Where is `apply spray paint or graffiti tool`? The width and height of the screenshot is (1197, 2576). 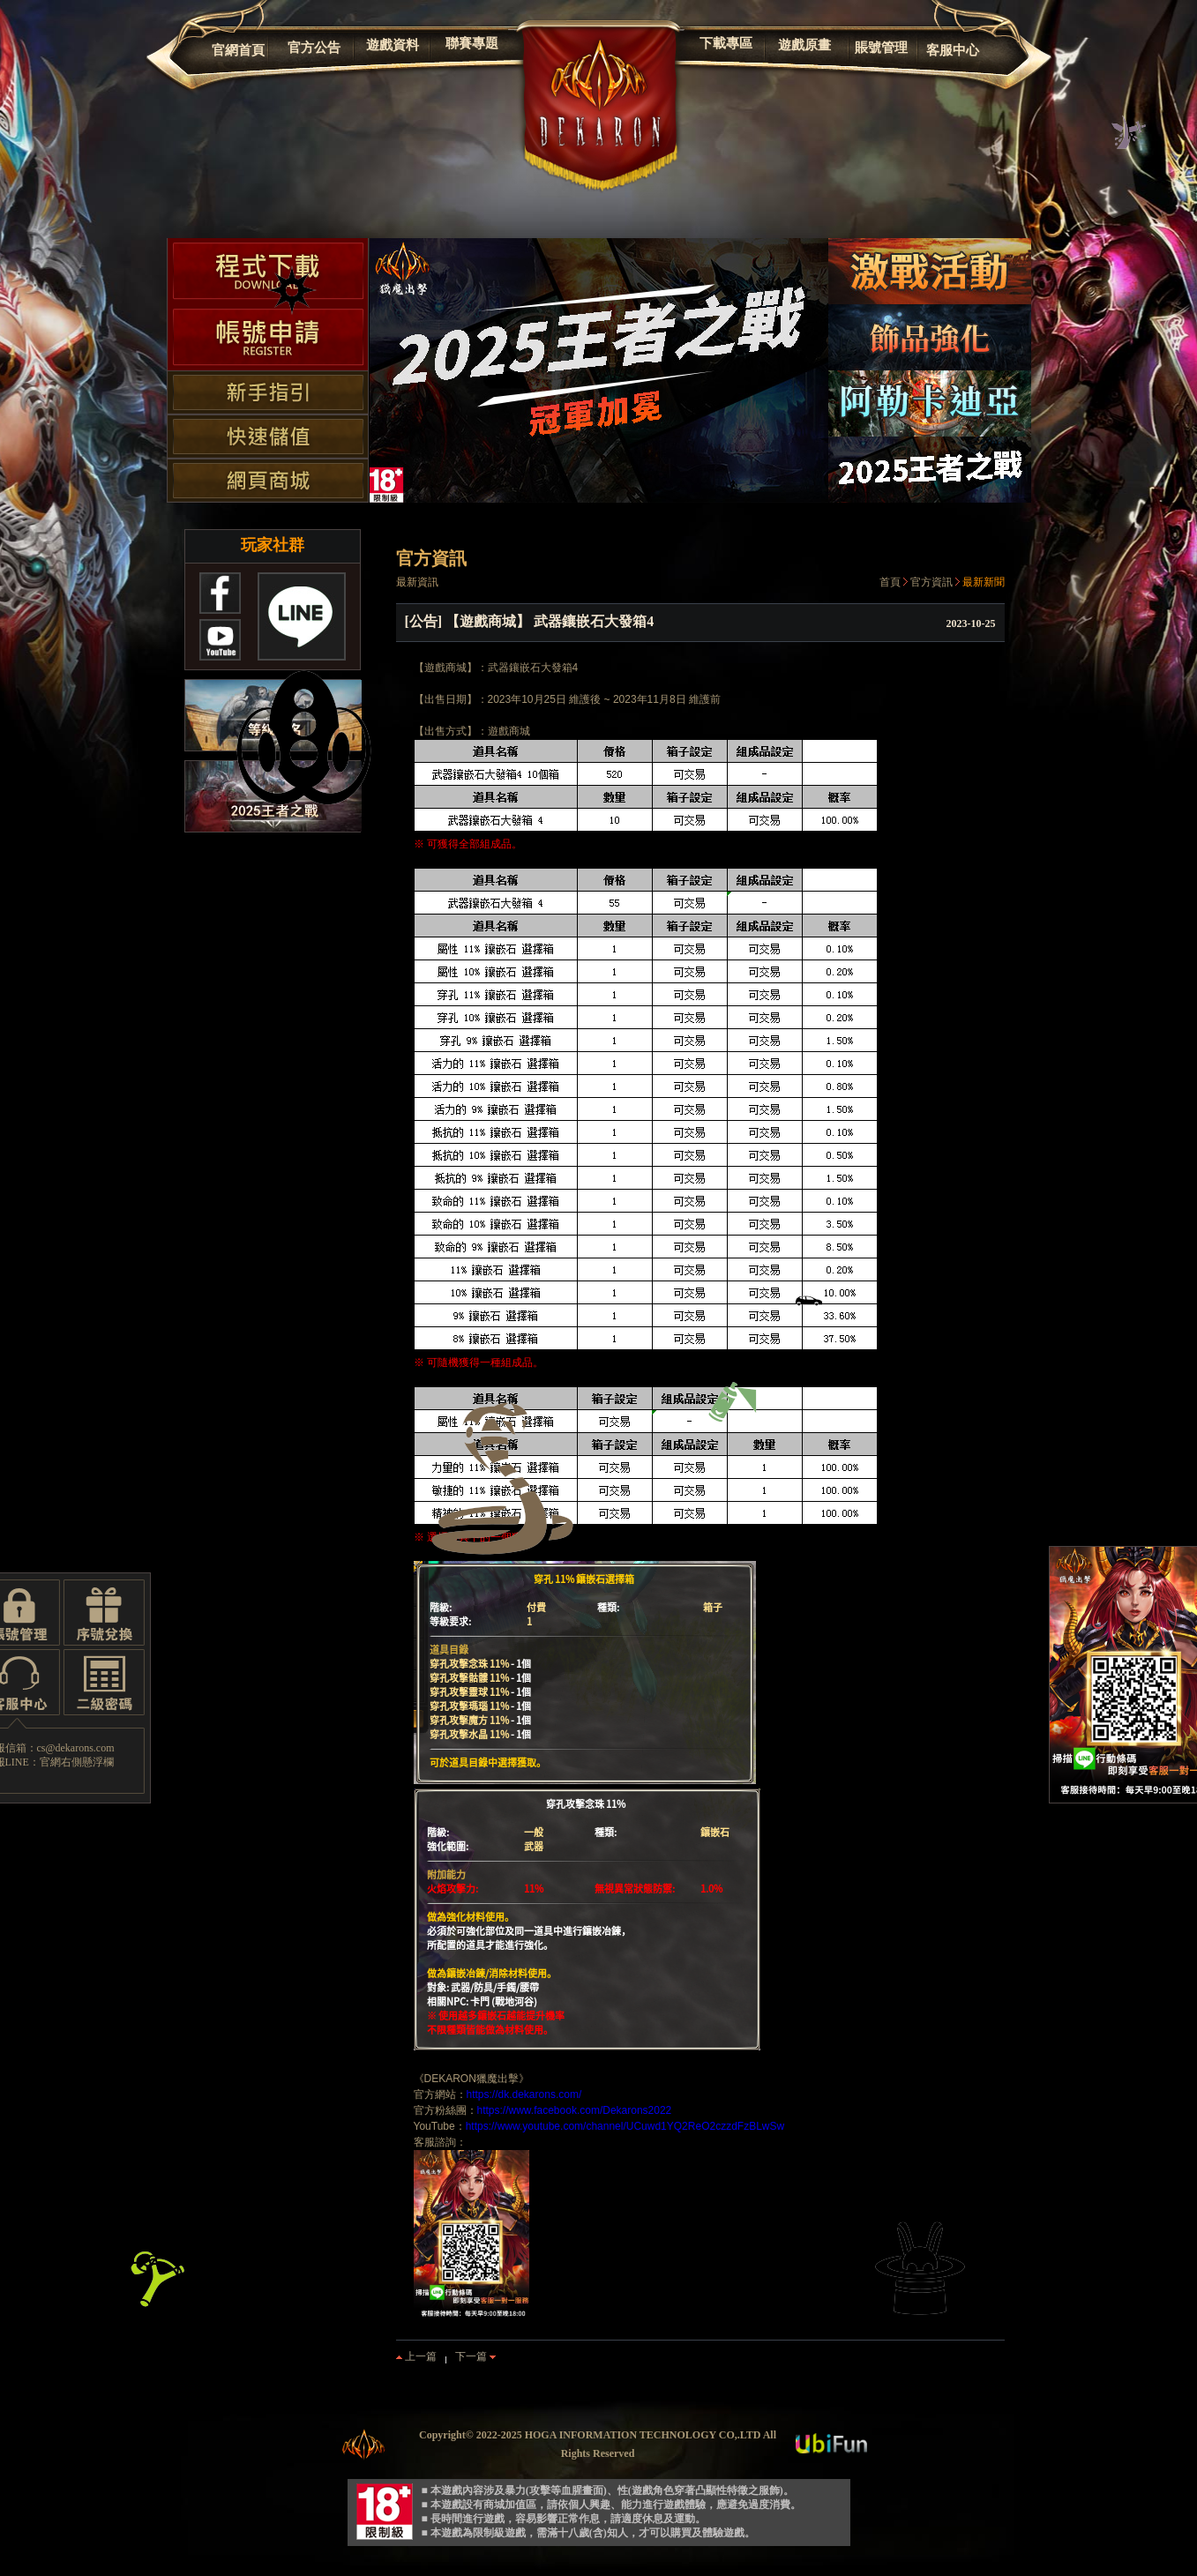
apply spray paint or graffiti tool is located at coordinates (732, 1403).